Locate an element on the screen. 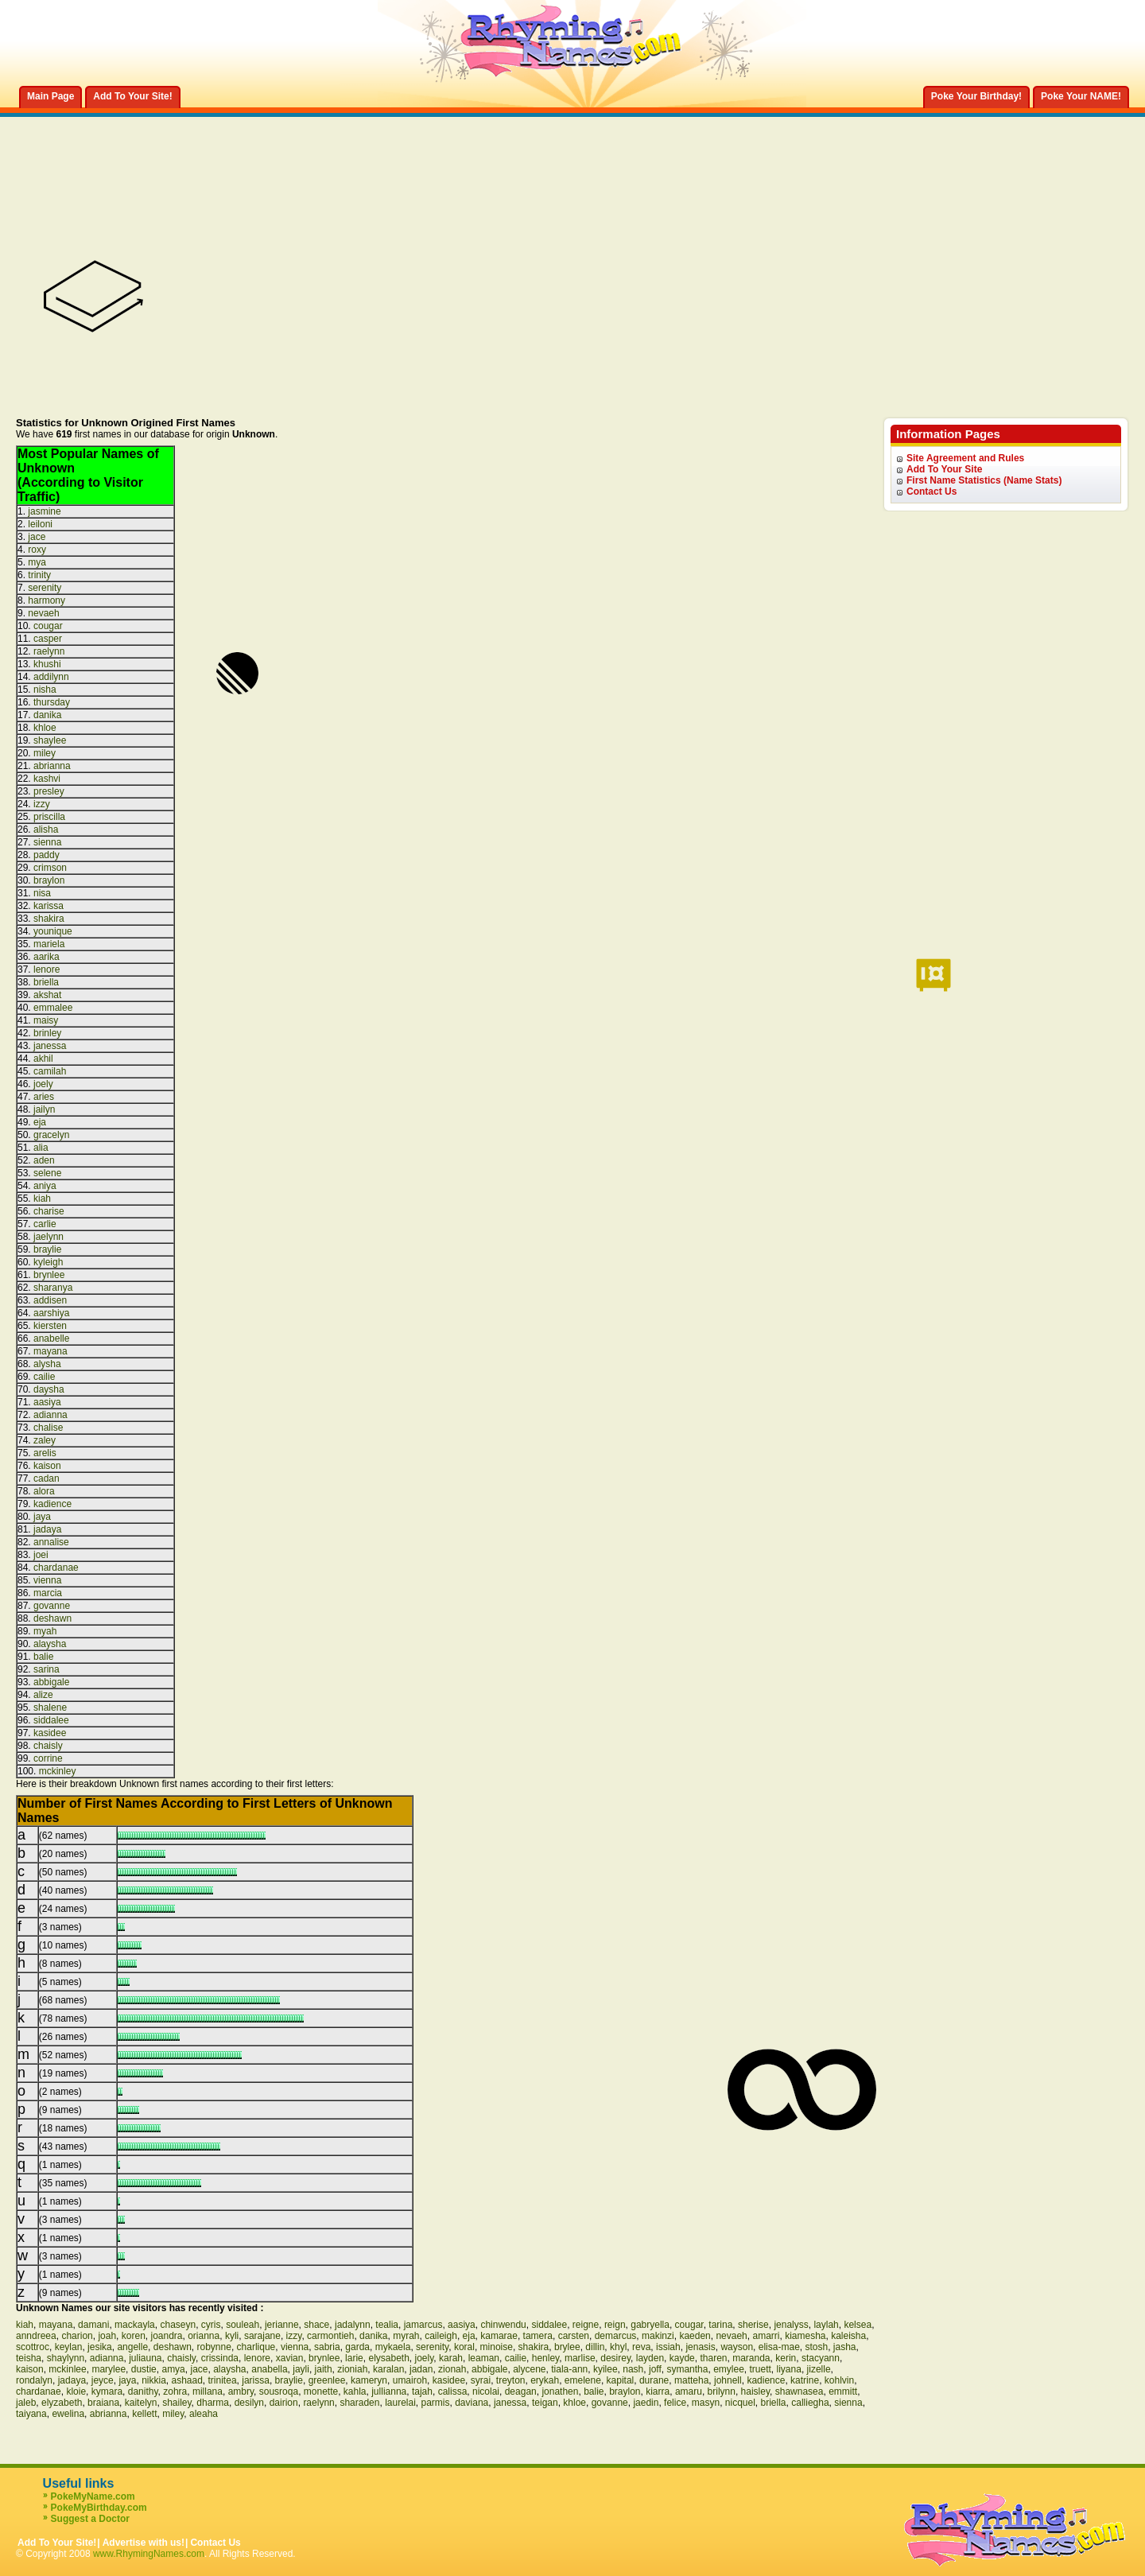 This screenshot has width=1145, height=2576. Elegoo brand logo is located at coordinates (802, 2089).